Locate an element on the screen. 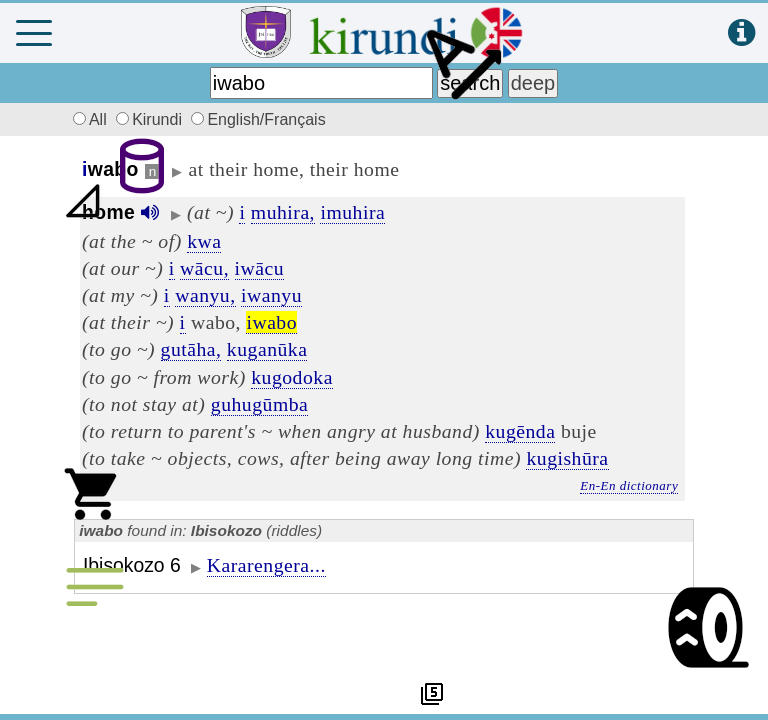 The height and width of the screenshot is (720, 768). view tire pressure or status is located at coordinates (705, 627).